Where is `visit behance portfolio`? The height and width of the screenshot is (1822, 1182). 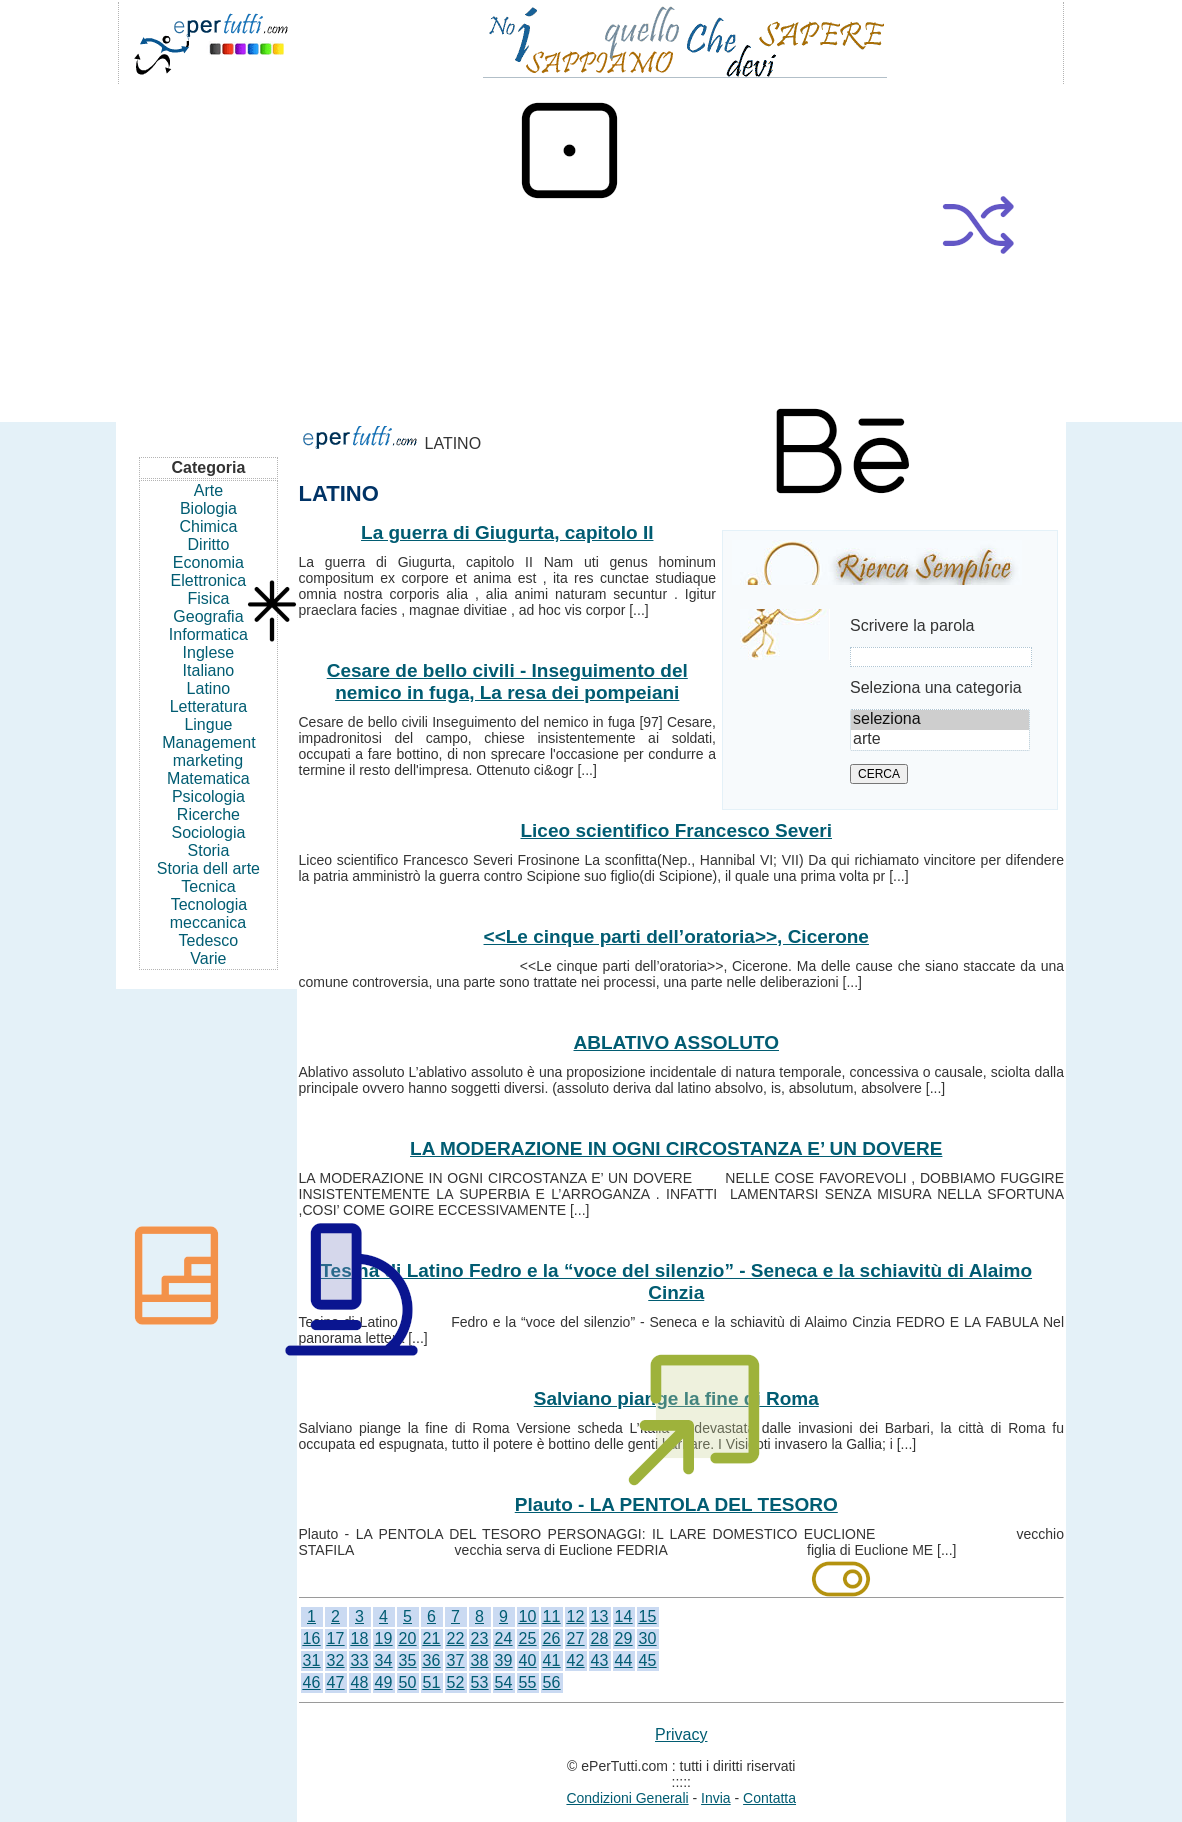 visit behance portfolio is located at coordinates (838, 451).